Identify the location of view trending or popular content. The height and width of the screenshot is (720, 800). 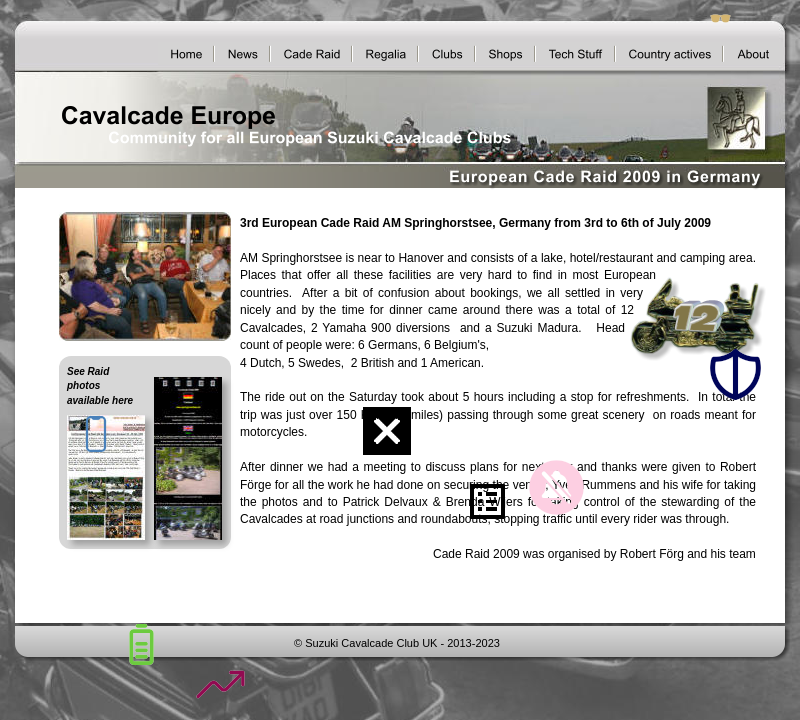
(220, 684).